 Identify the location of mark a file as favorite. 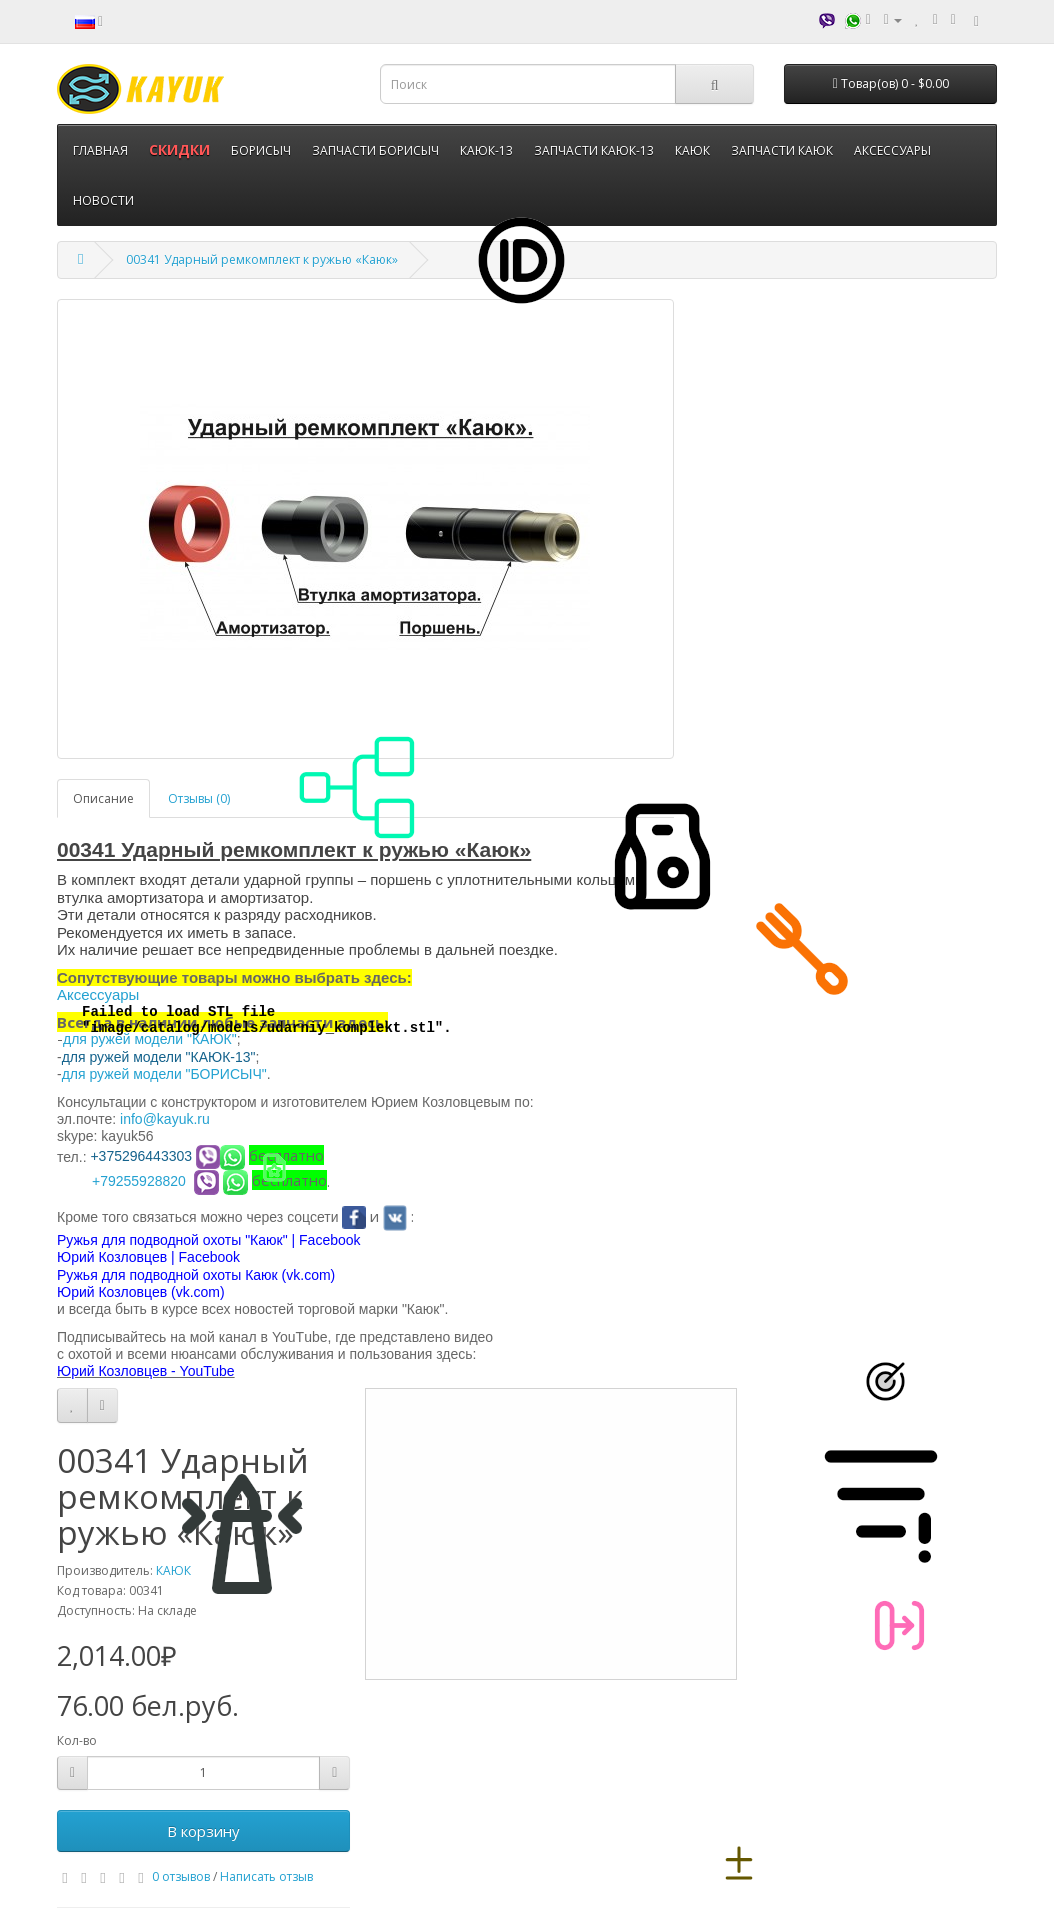
(274, 1167).